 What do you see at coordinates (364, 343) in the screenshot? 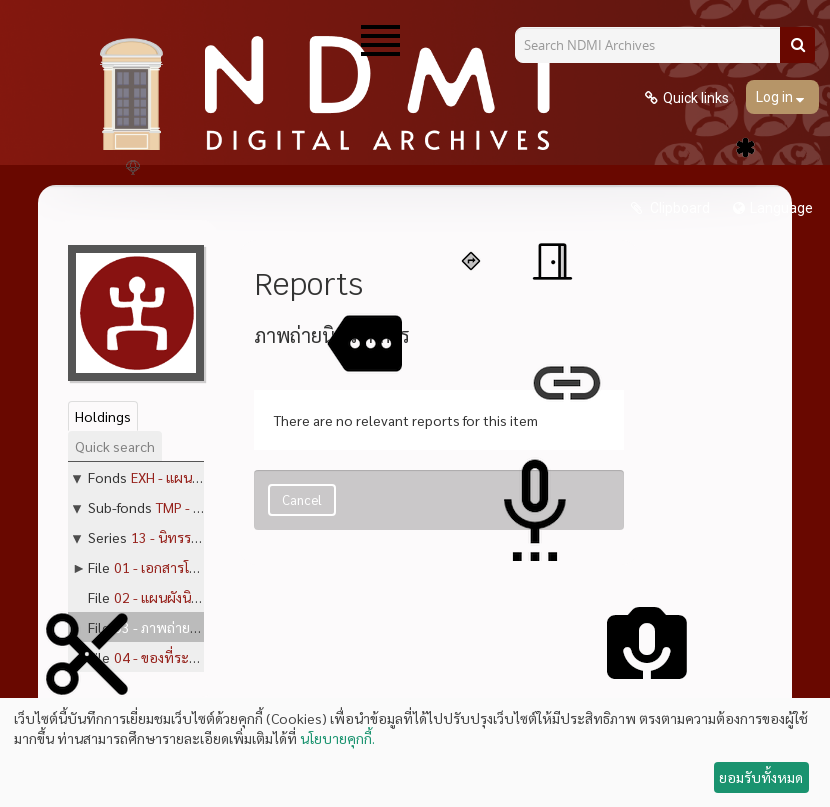
I see `view more notifications` at bounding box center [364, 343].